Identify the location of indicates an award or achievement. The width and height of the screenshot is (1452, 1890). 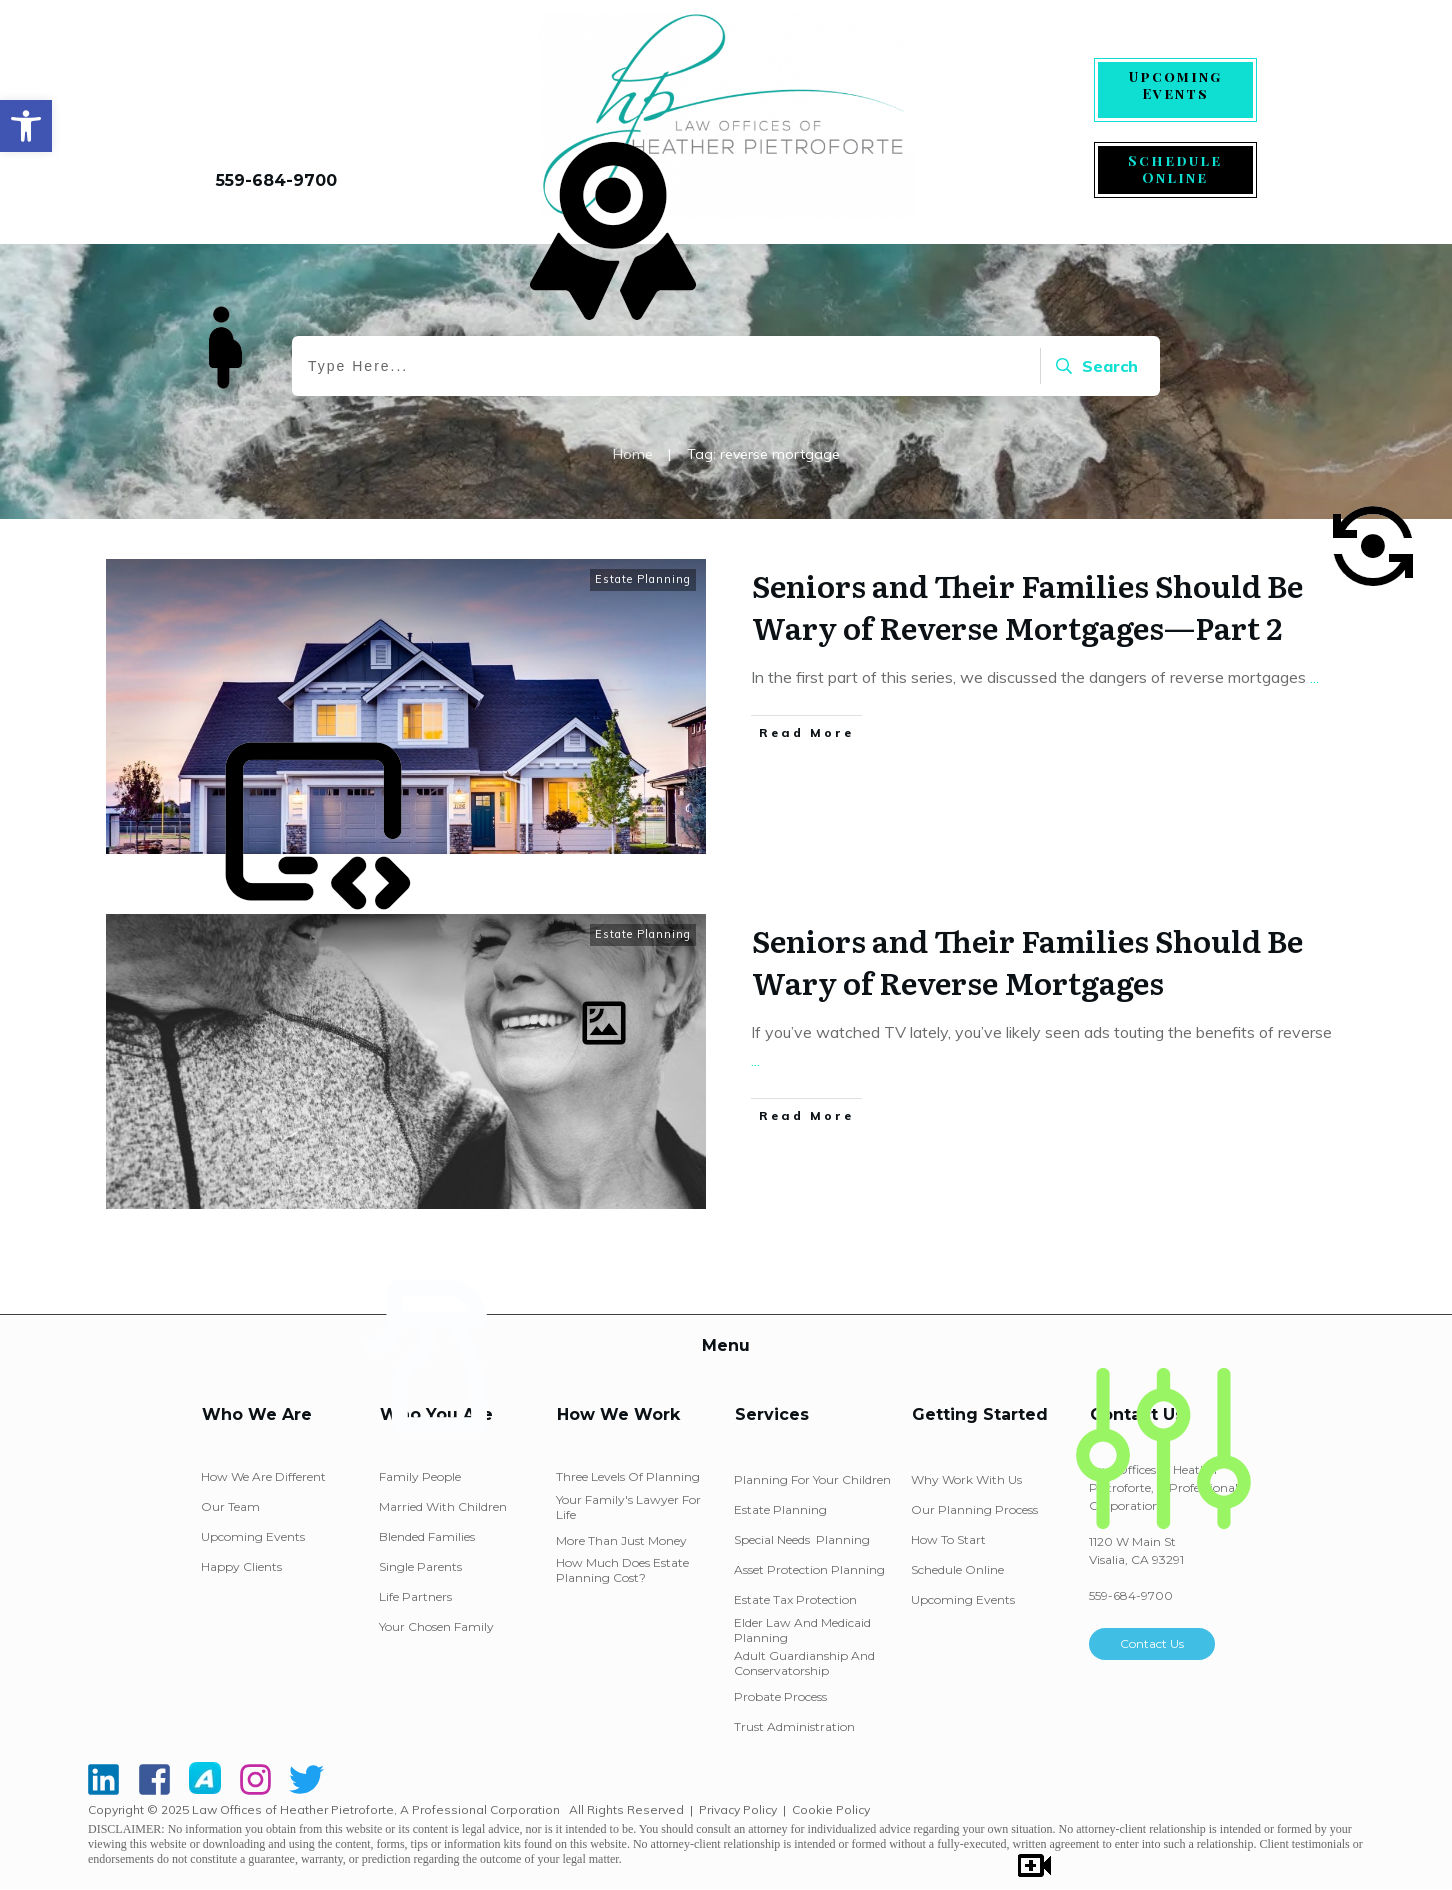
(613, 231).